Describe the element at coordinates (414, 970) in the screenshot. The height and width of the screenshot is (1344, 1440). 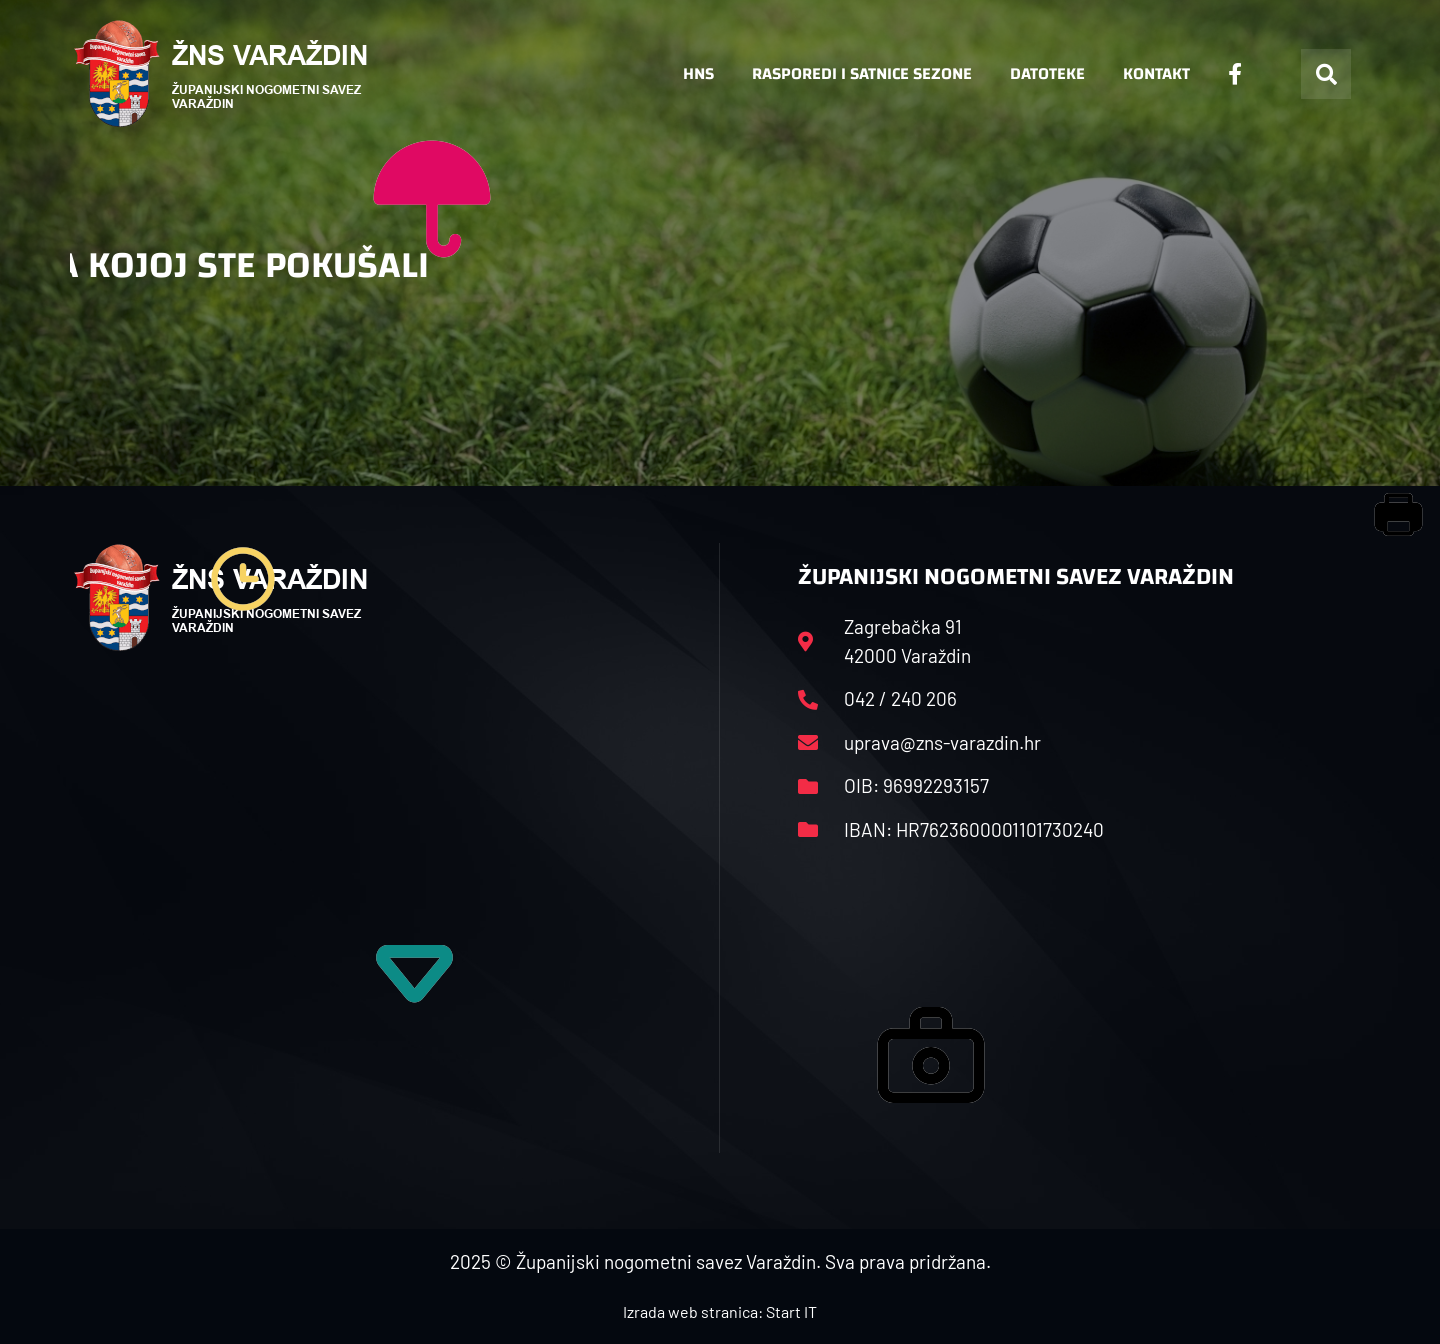
I see `expand dropdown menu` at that location.